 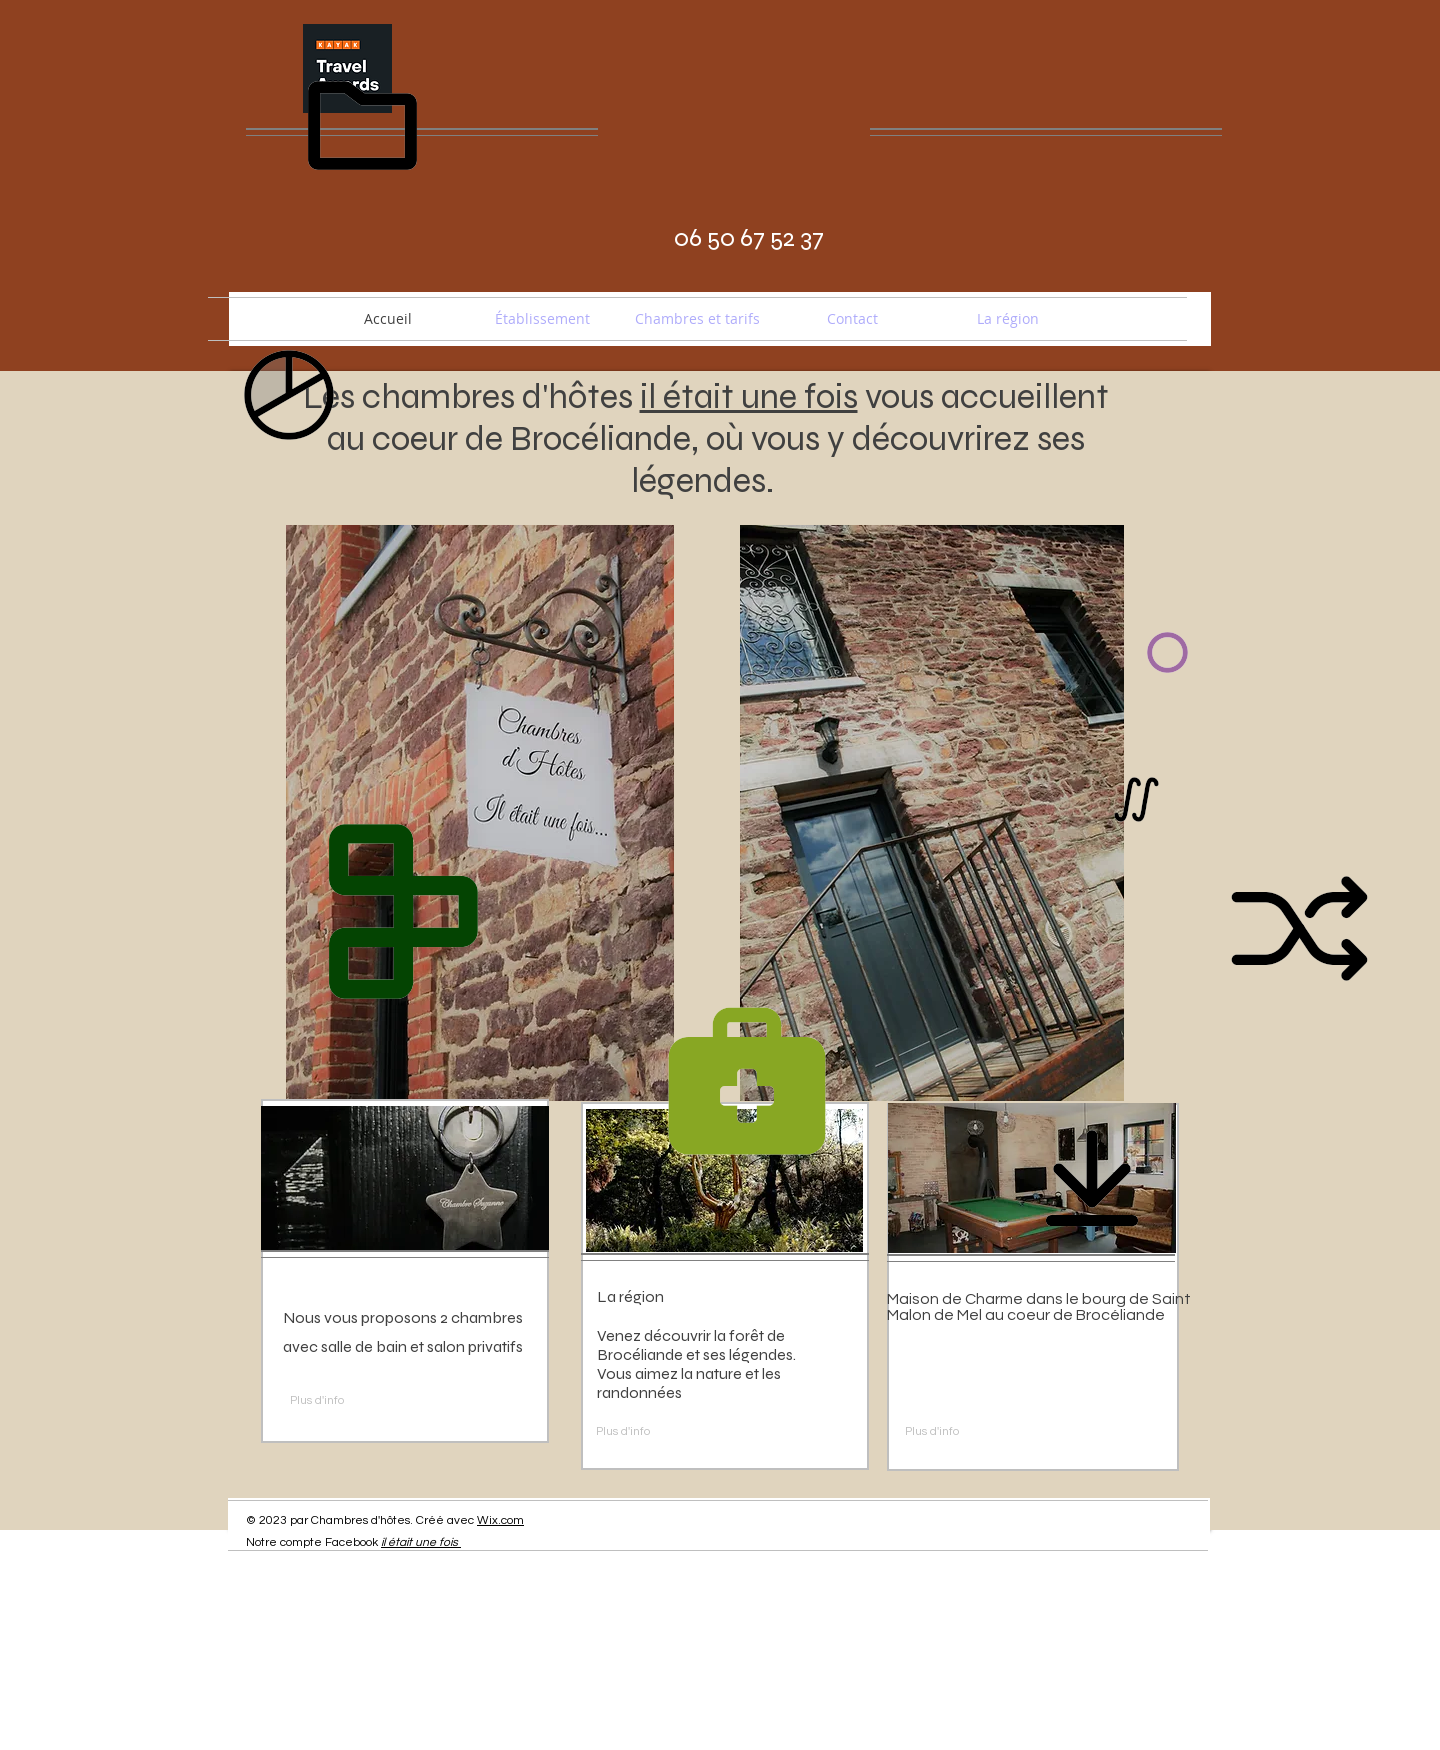 What do you see at coordinates (1092, 1180) in the screenshot?
I see `download a file or content` at bounding box center [1092, 1180].